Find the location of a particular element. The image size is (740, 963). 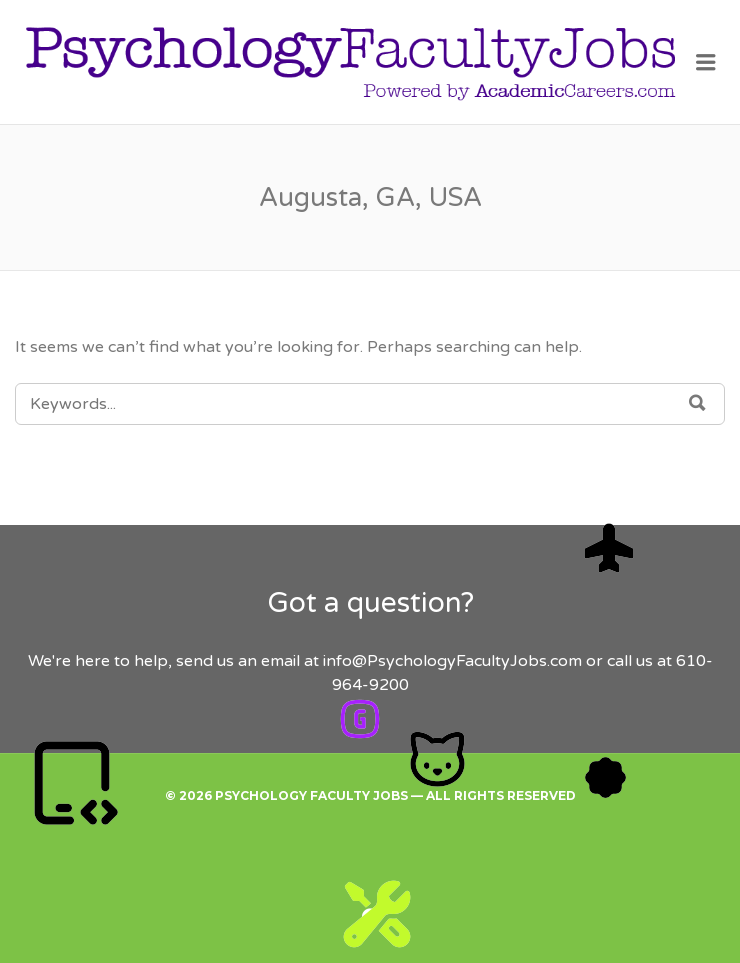

access pet-related features or settings is located at coordinates (437, 759).